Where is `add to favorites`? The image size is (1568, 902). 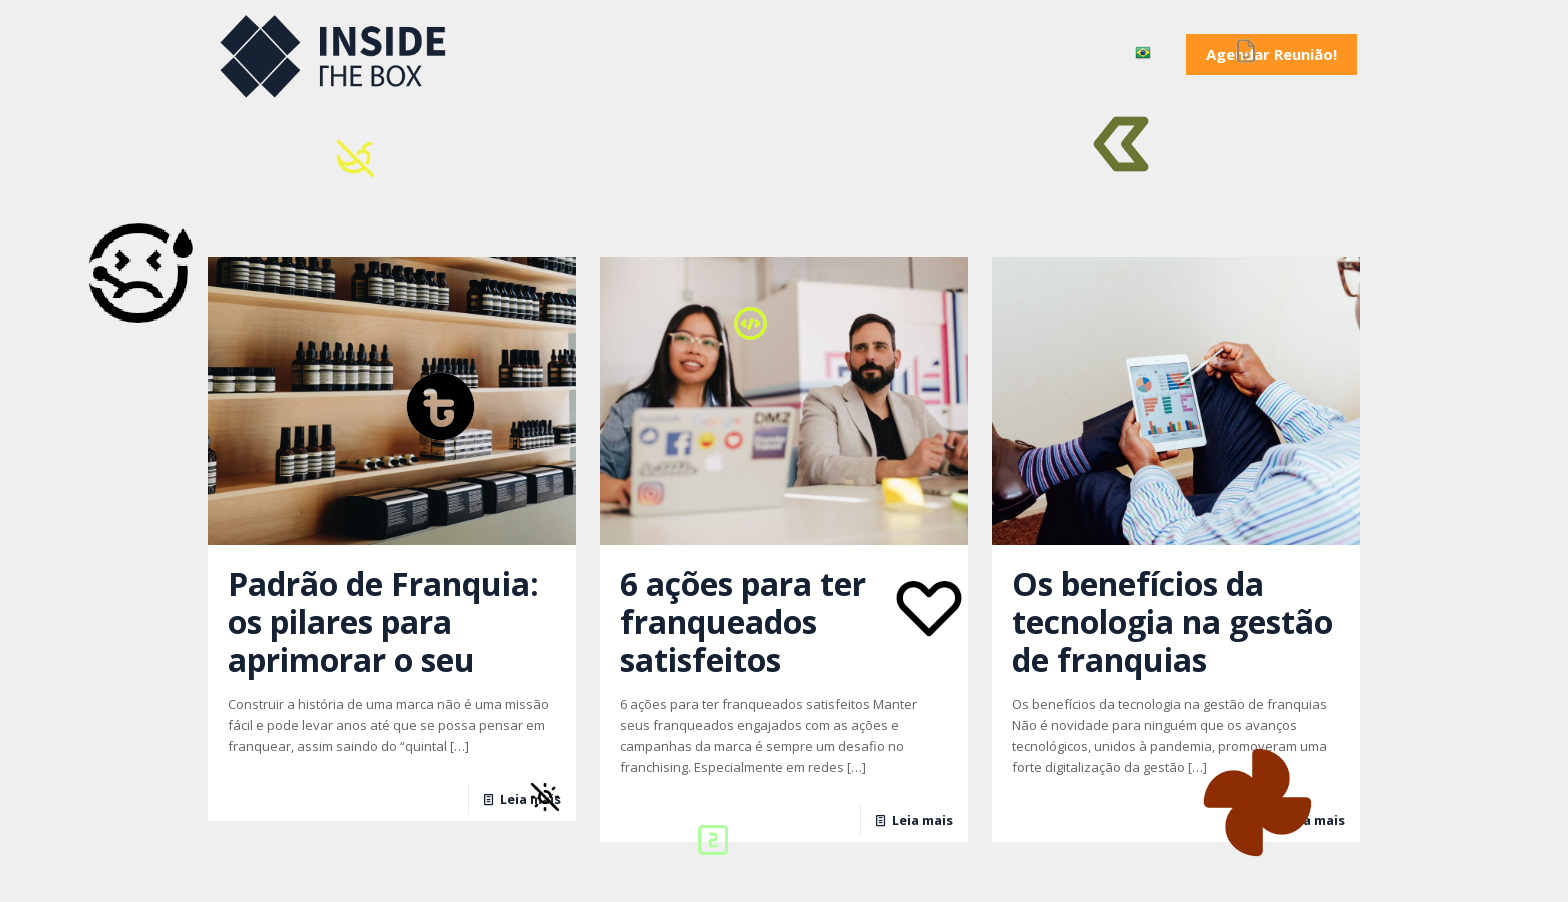
add to favorites is located at coordinates (929, 607).